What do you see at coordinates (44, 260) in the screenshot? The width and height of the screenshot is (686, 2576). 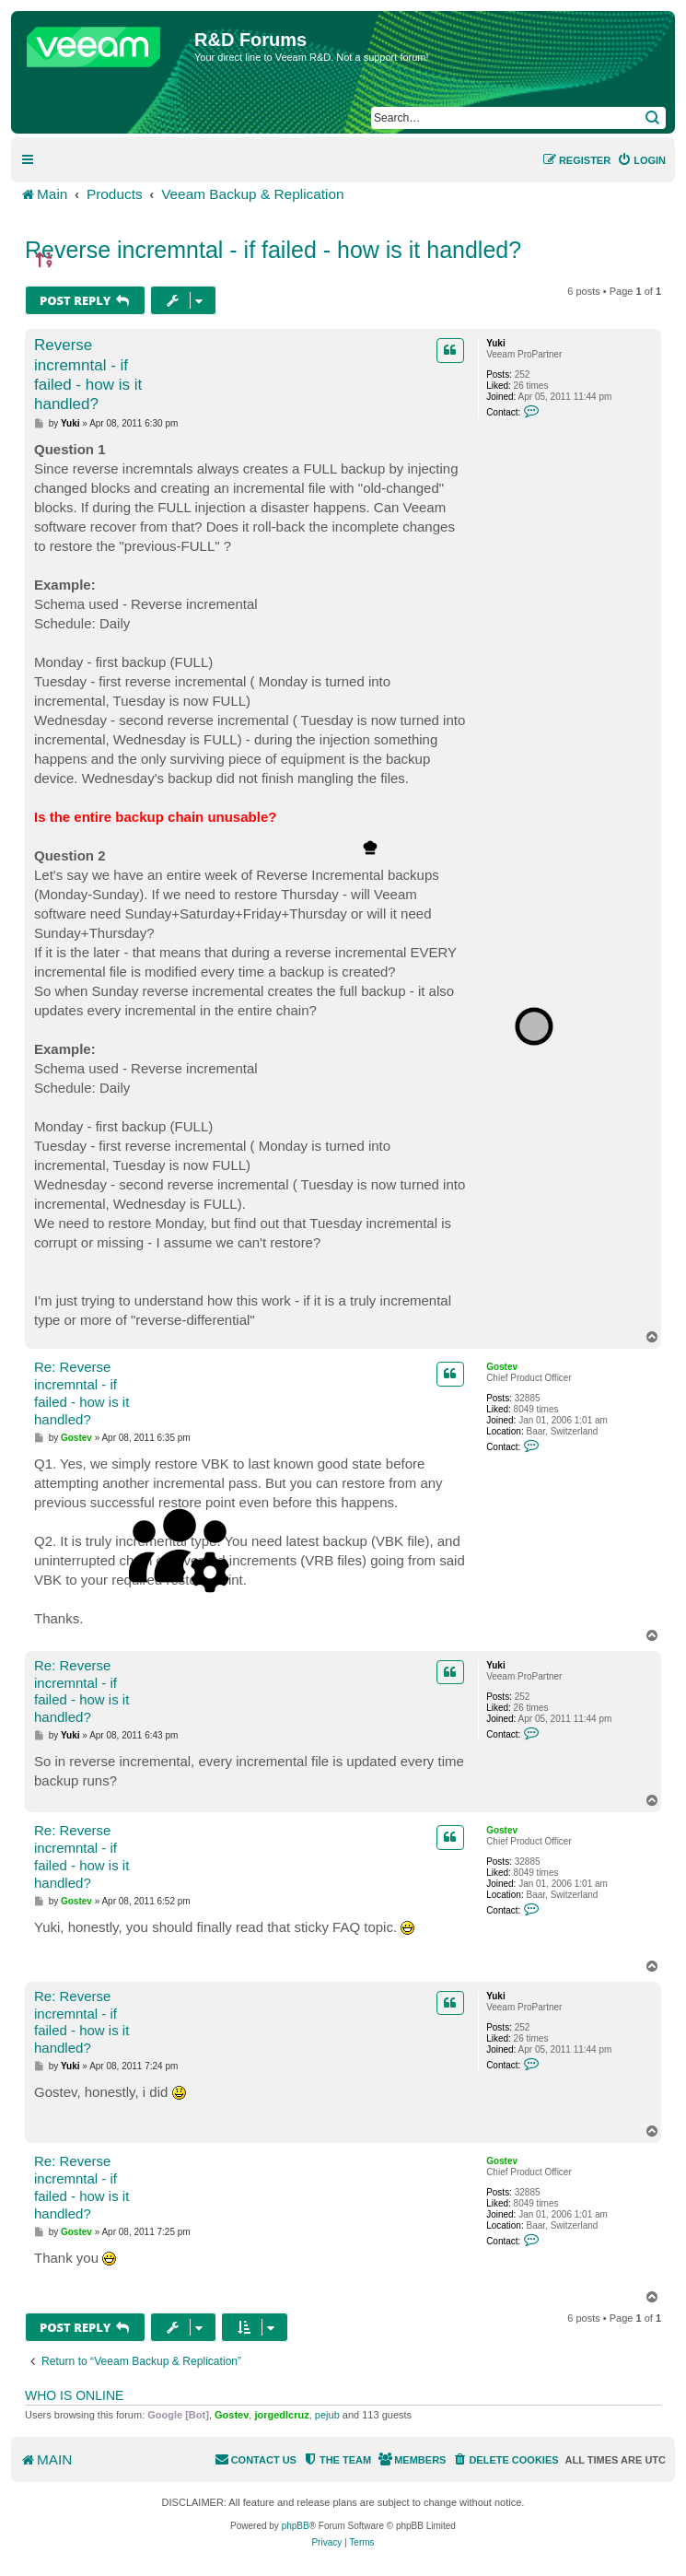 I see `sort numbers in ascending order` at bounding box center [44, 260].